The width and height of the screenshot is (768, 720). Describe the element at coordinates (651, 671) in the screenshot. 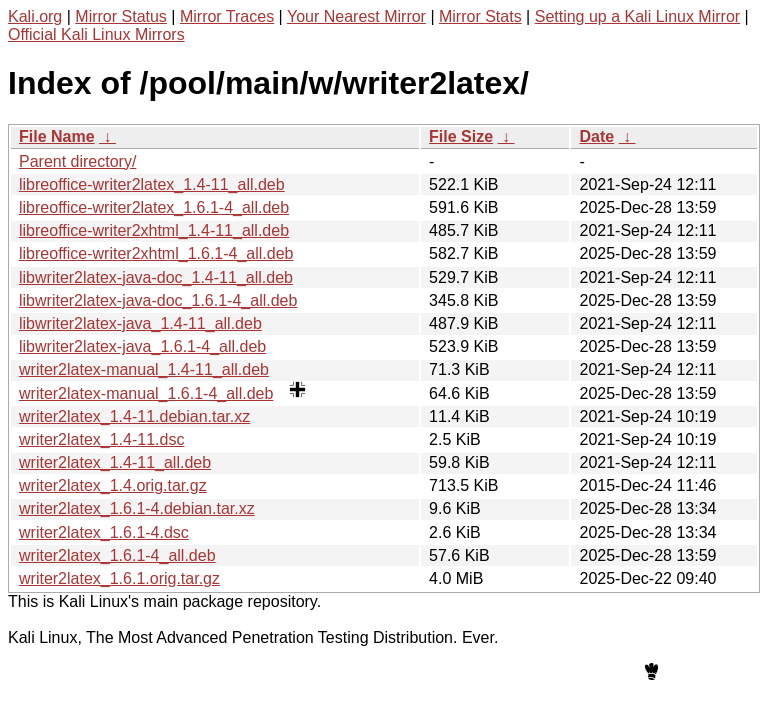

I see `access cooking or recipe features` at that location.